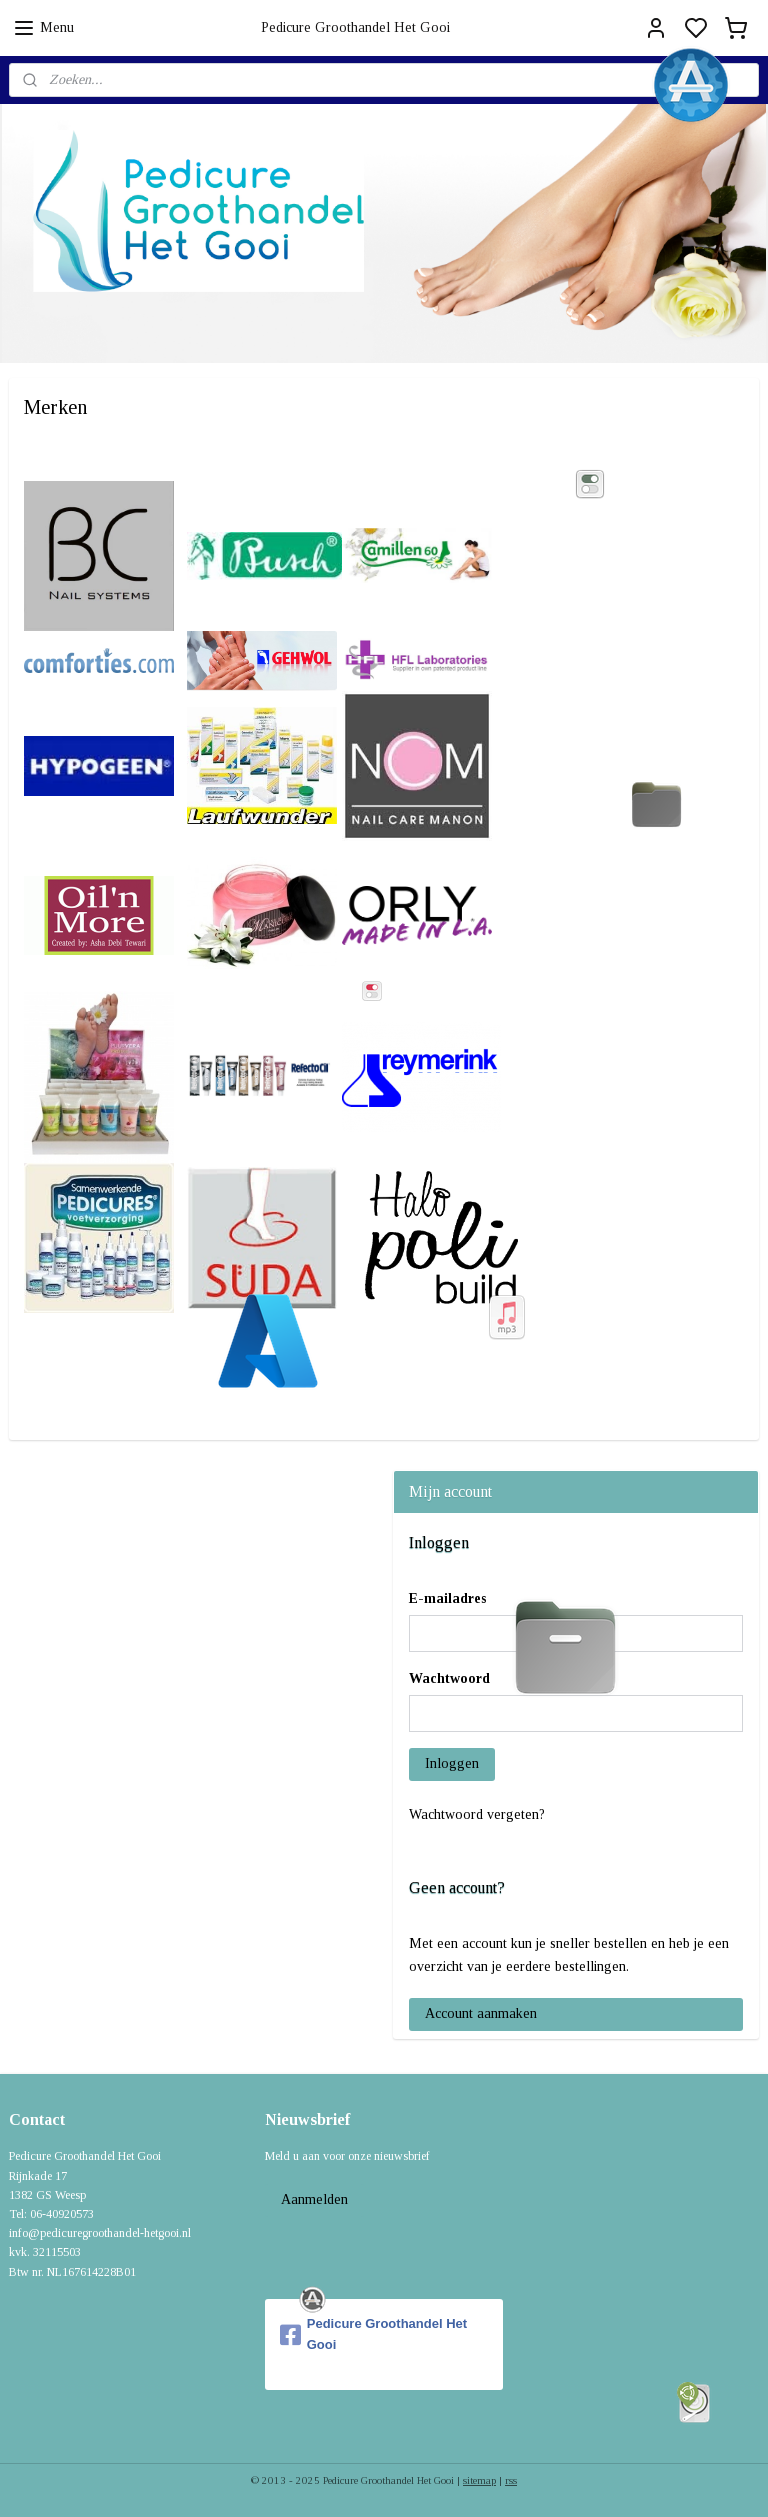  What do you see at coordinates (268, 1341) in the screenshot?
I see `open Microsoft Azure portal` at bounding box center [268, 1341].